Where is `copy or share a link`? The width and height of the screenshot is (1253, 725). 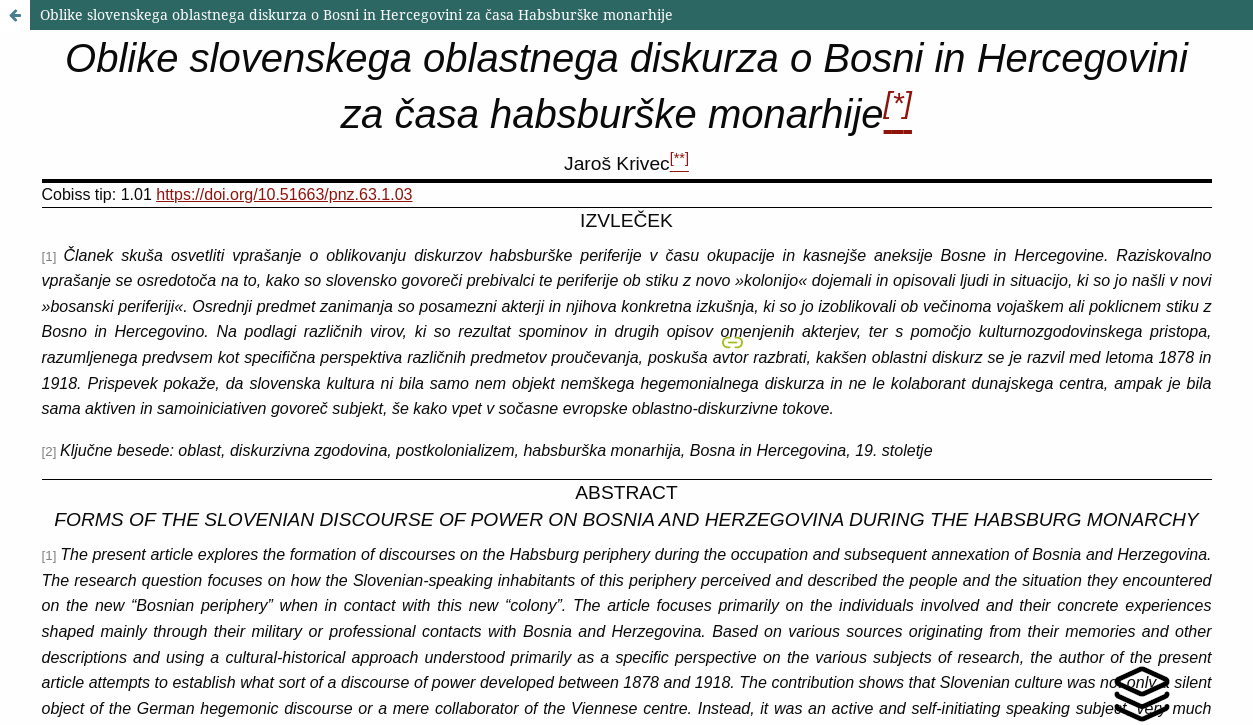 copy or share a link is located at coordinates (732, 342).